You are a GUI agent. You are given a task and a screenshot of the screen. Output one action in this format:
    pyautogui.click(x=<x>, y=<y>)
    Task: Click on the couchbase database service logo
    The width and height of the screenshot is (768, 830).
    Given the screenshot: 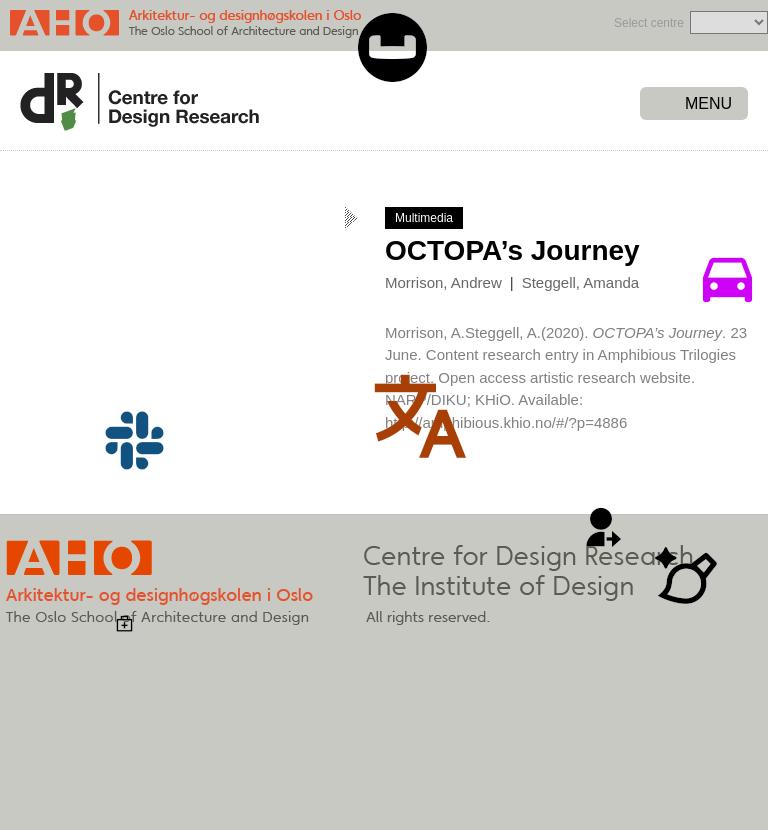 What is the action you would take?
    pyautogui.click(x=392, y=47)
    